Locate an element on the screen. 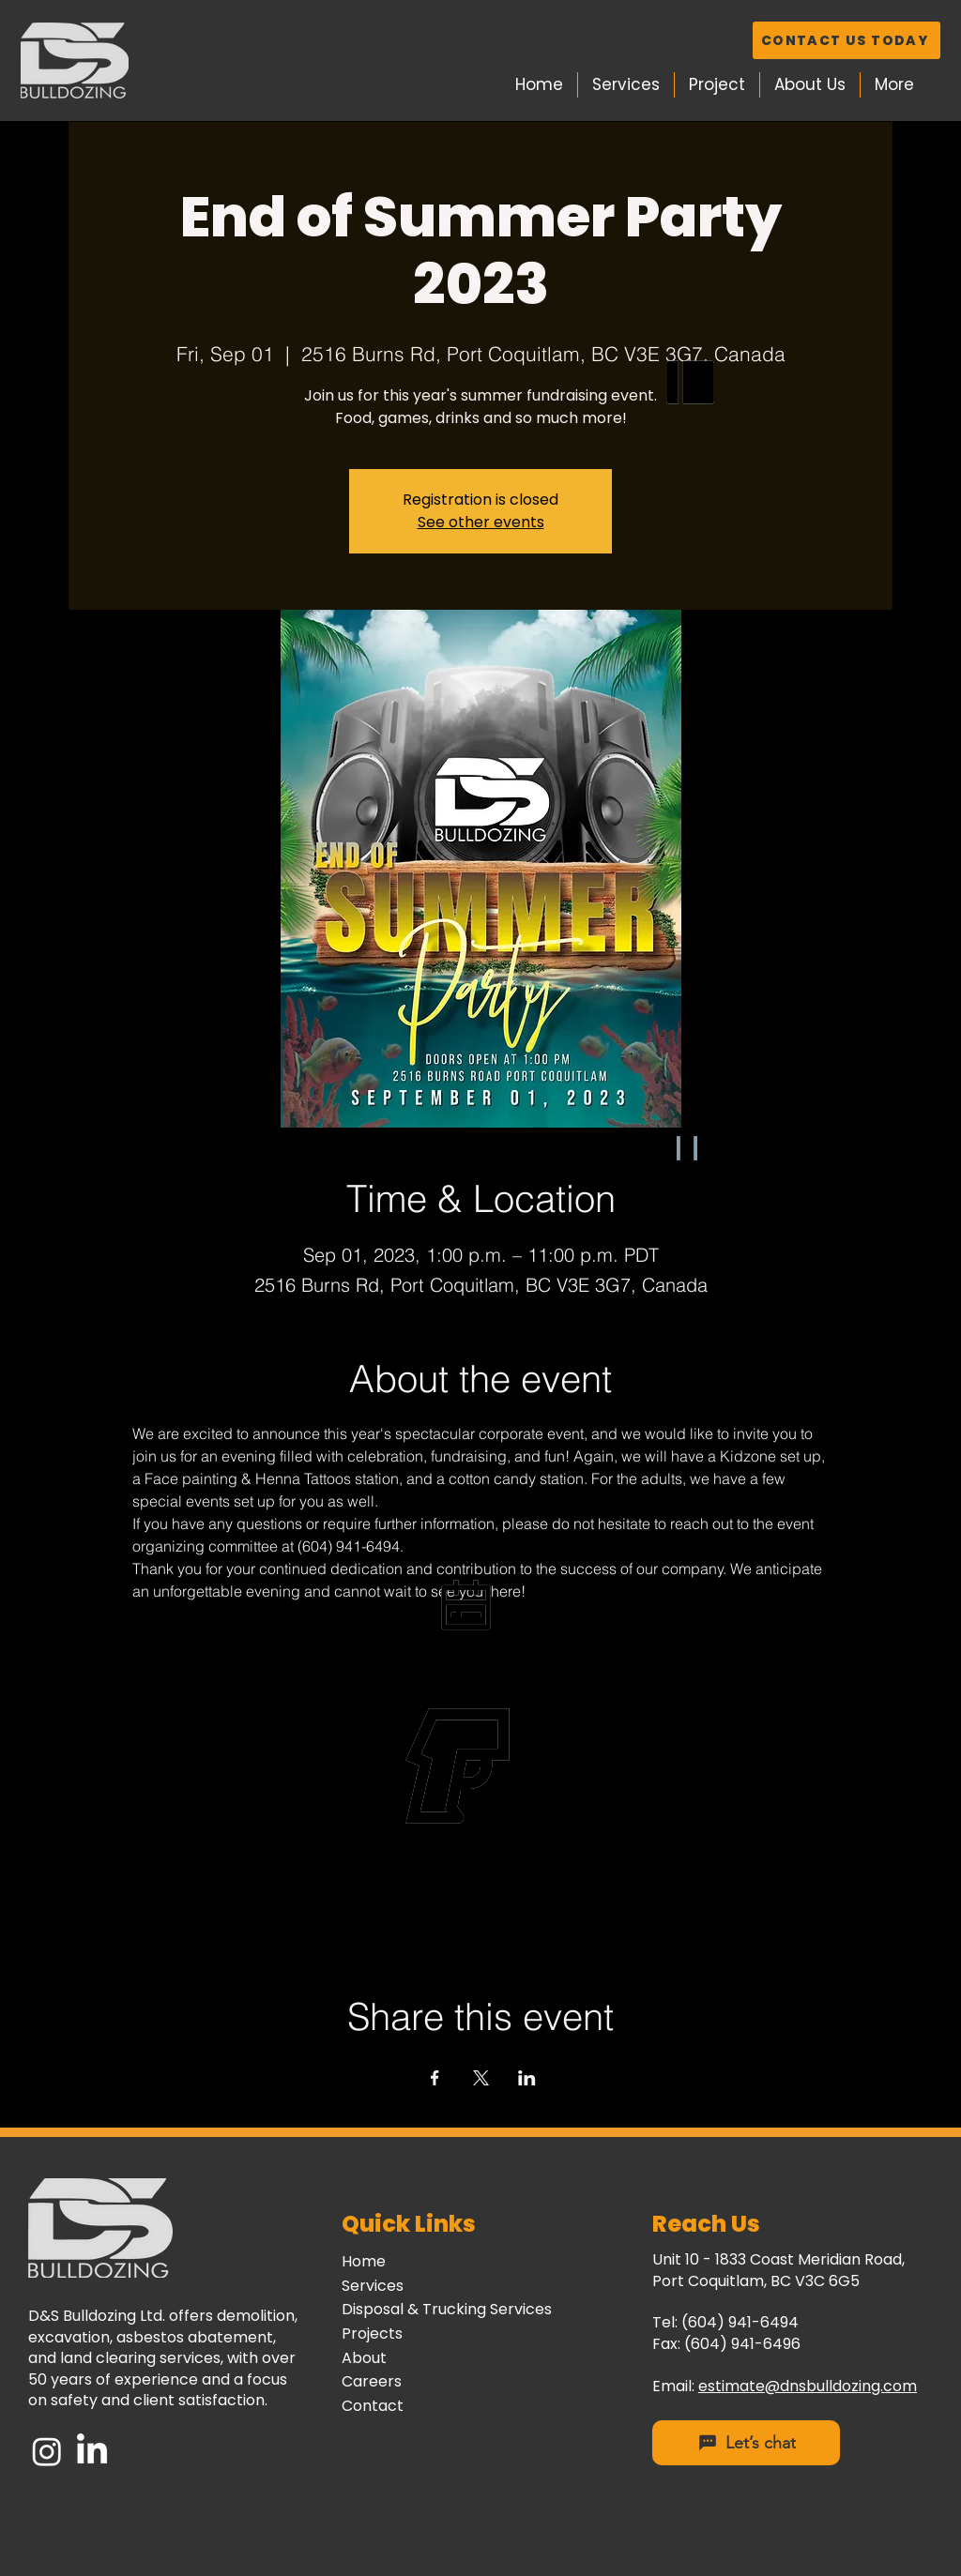 The image size is (961, 2576). view calendar tasks and to-dos is located at coordinates (465, 1607).